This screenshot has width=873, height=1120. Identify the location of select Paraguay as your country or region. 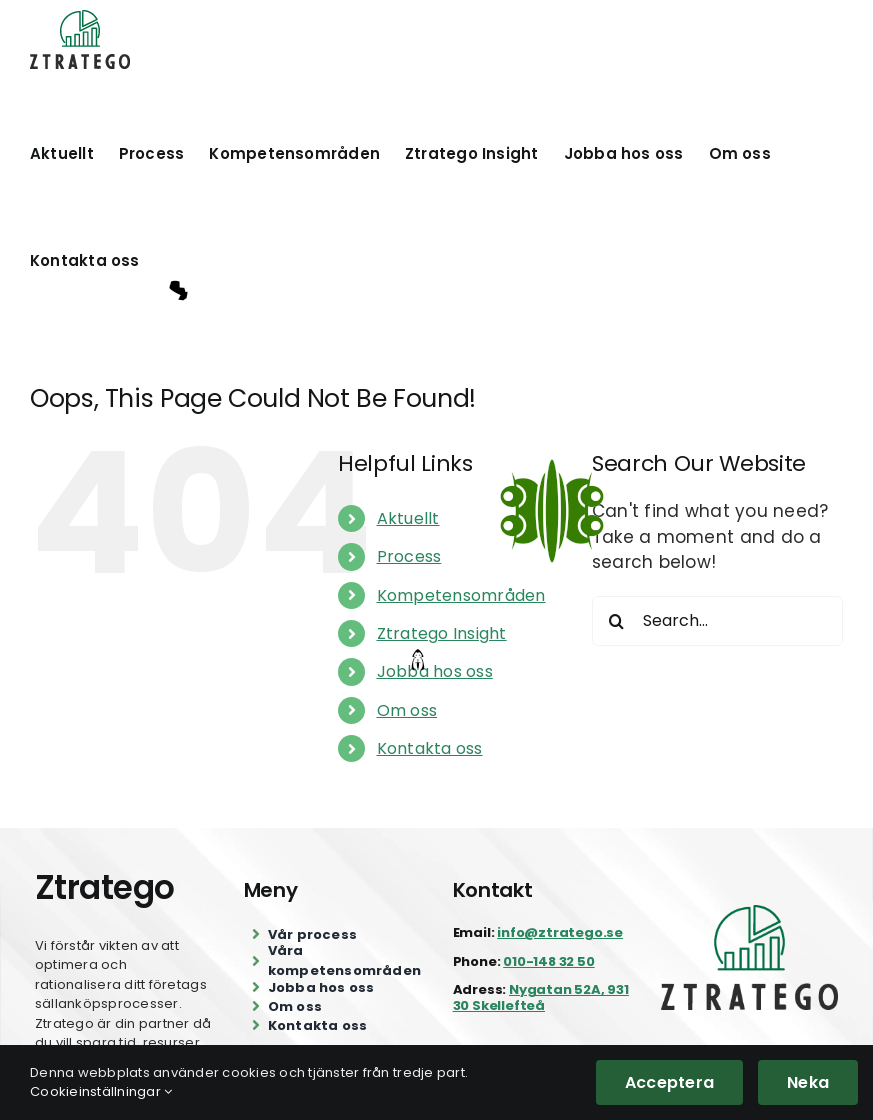
(178, 290).